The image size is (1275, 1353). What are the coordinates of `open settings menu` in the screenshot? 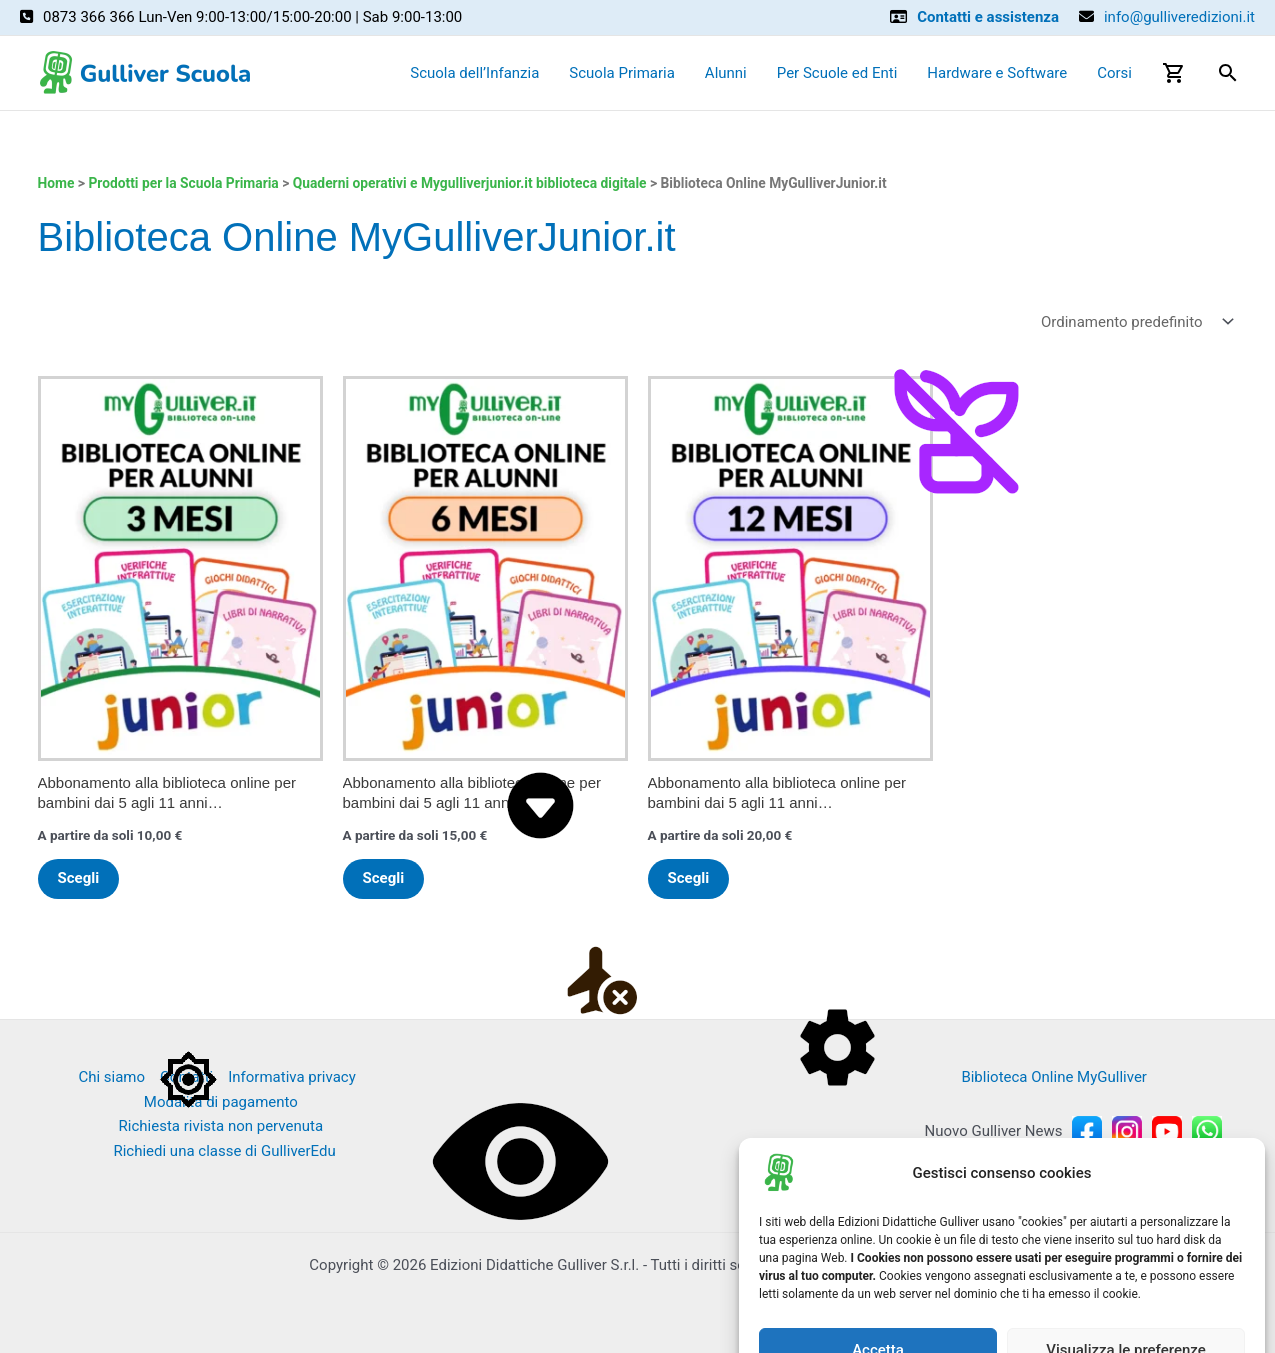 It's located at (837, 1047).